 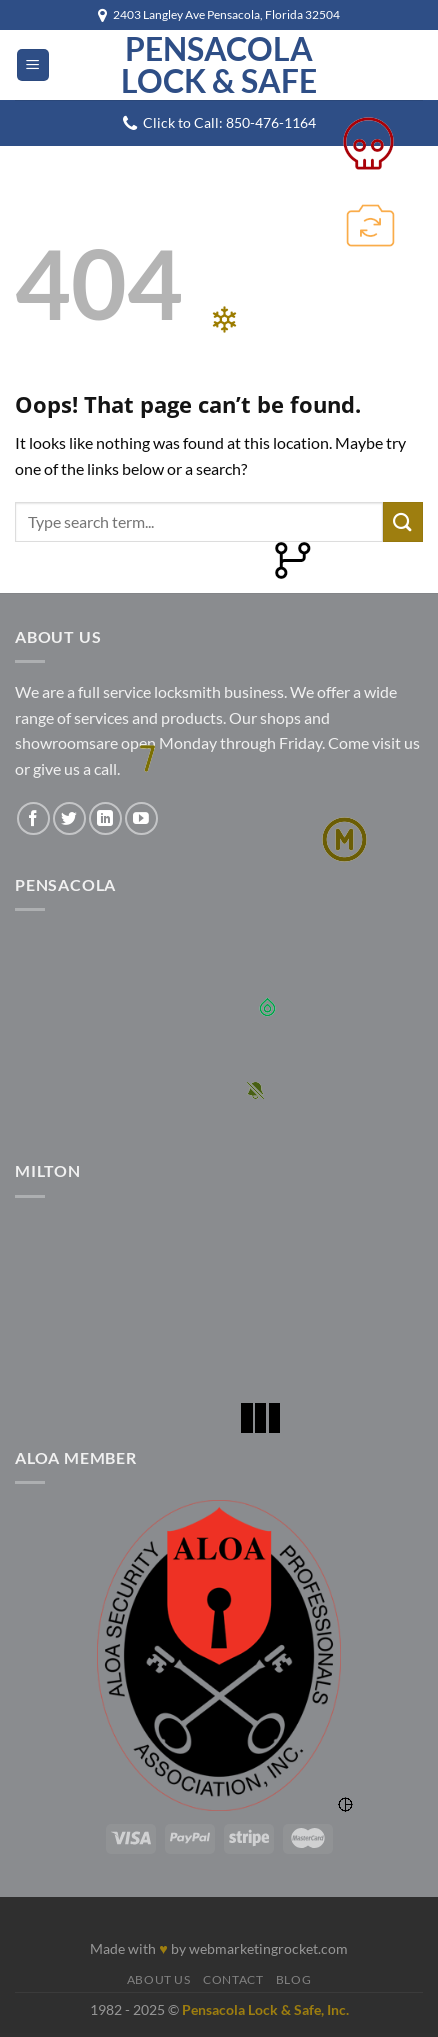 I want to click on indicates the number seven in a list or ranking, so click(x=147, y=758).